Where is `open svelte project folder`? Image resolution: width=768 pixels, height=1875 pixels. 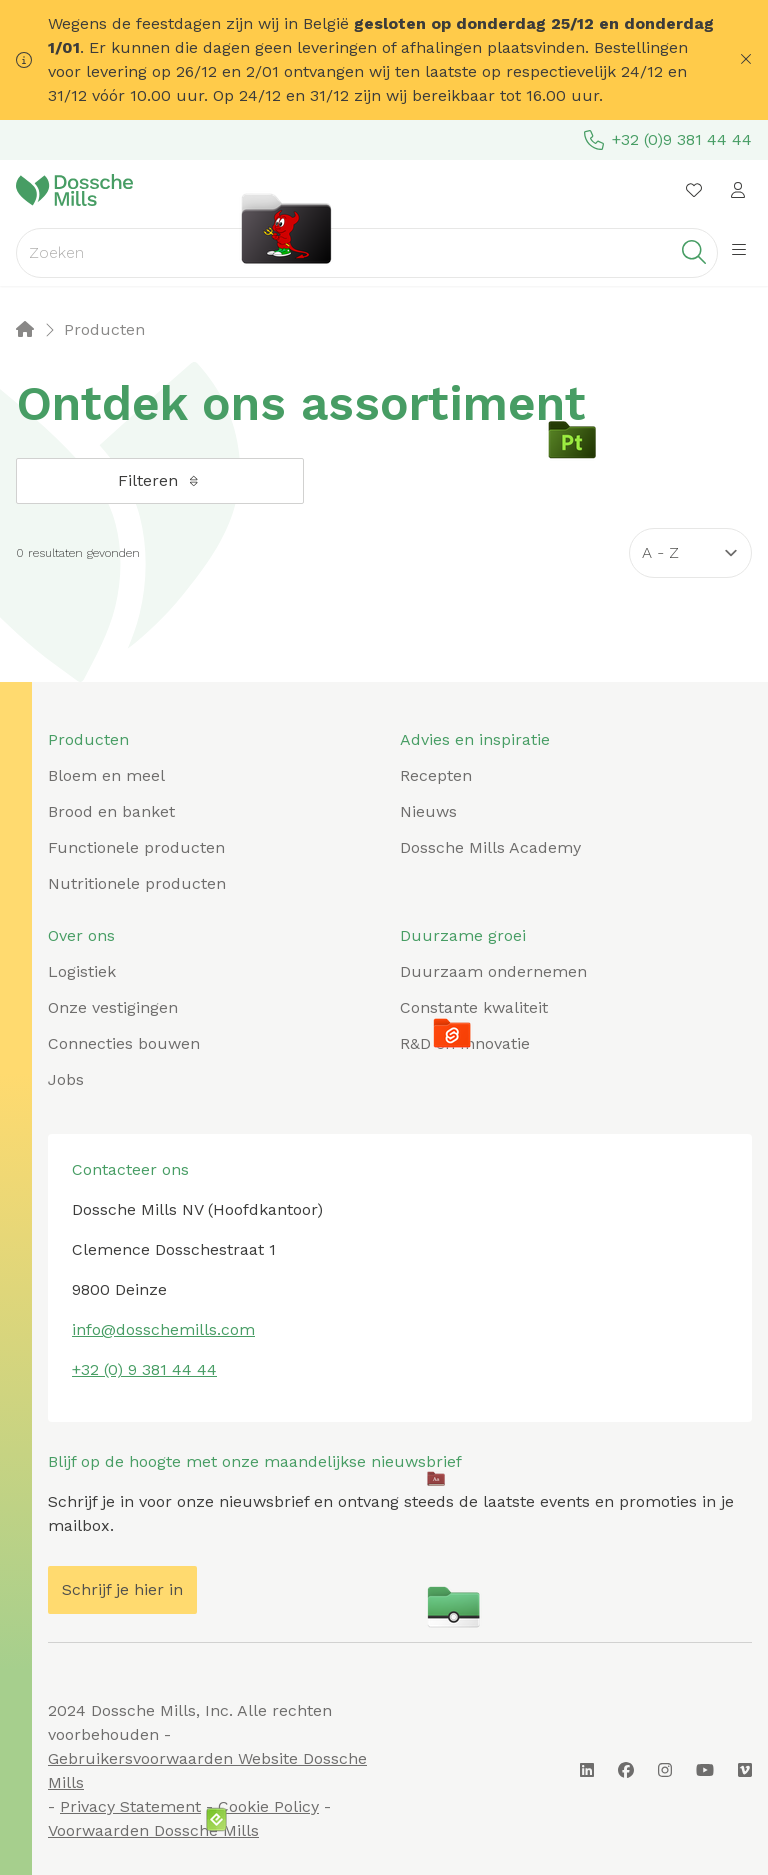 open svelte project folder is located at coordinates (452, 1034).